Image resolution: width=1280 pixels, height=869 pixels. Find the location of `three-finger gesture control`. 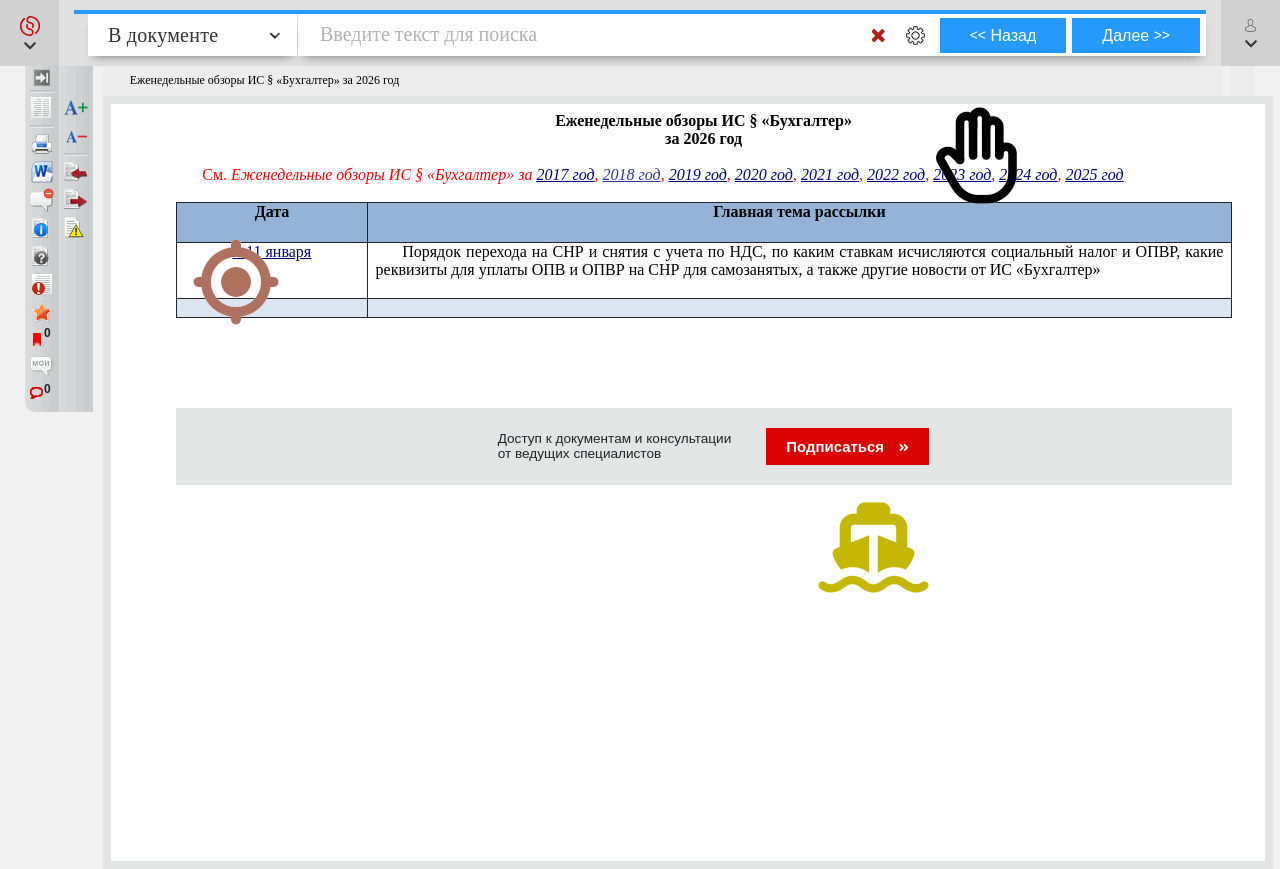

three-finger gesture control is located at coordinates (977, 155).